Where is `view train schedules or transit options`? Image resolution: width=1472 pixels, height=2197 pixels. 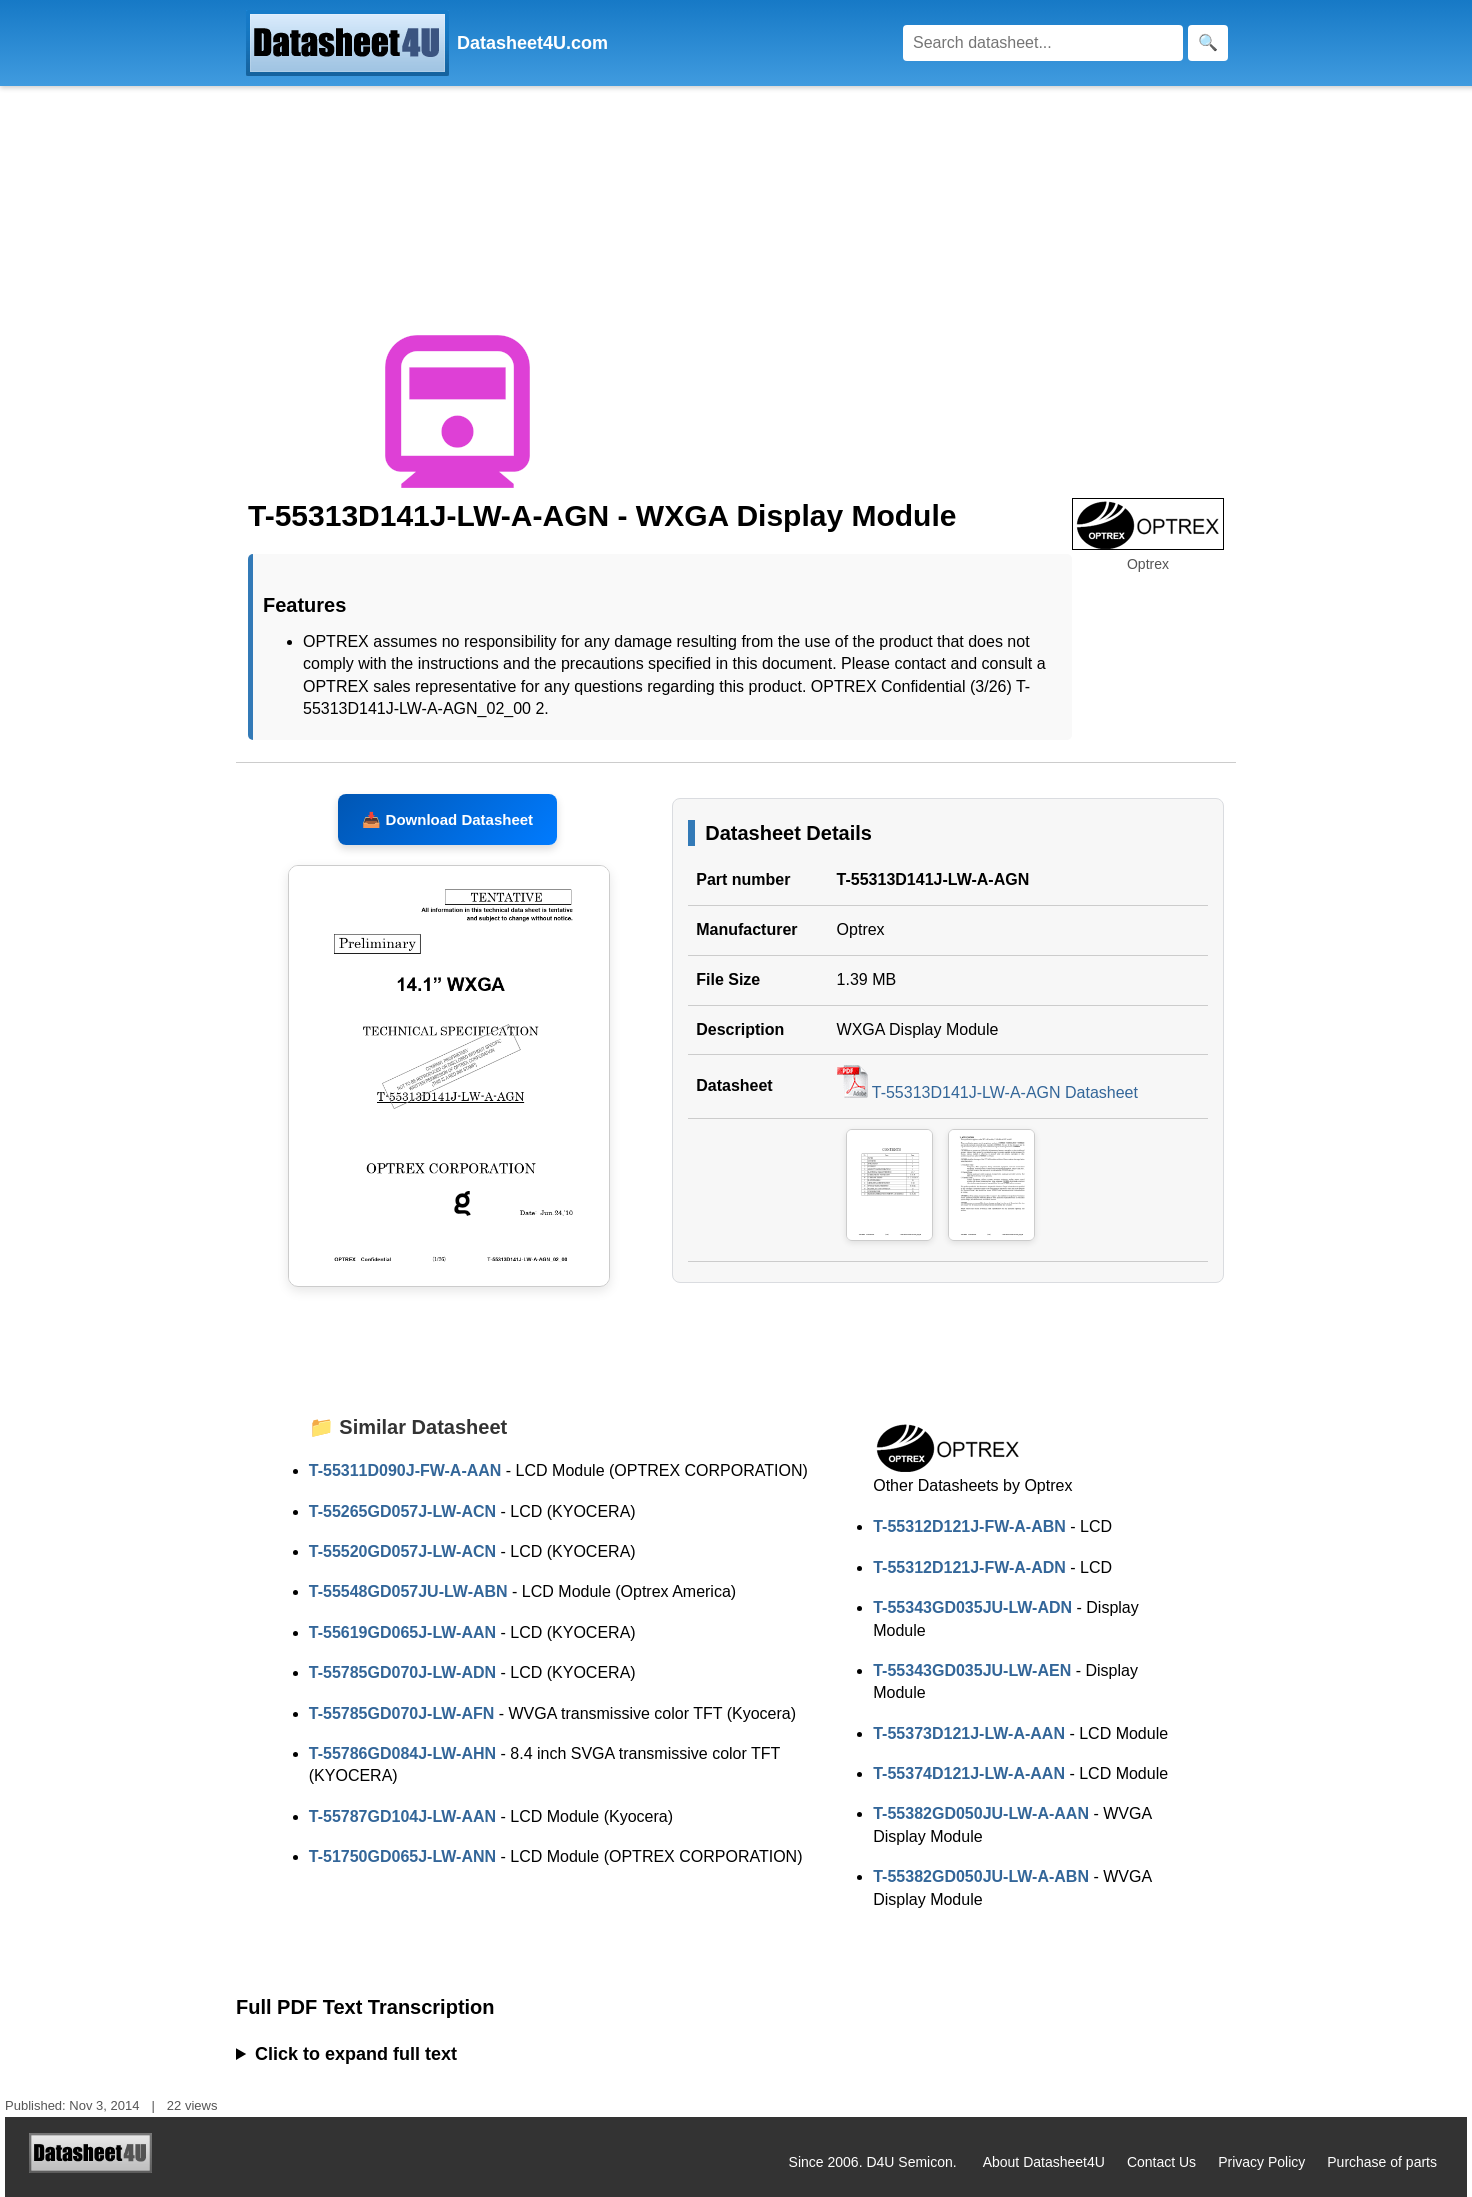
view train schedules or transit options is located at coordinates (457, 407).